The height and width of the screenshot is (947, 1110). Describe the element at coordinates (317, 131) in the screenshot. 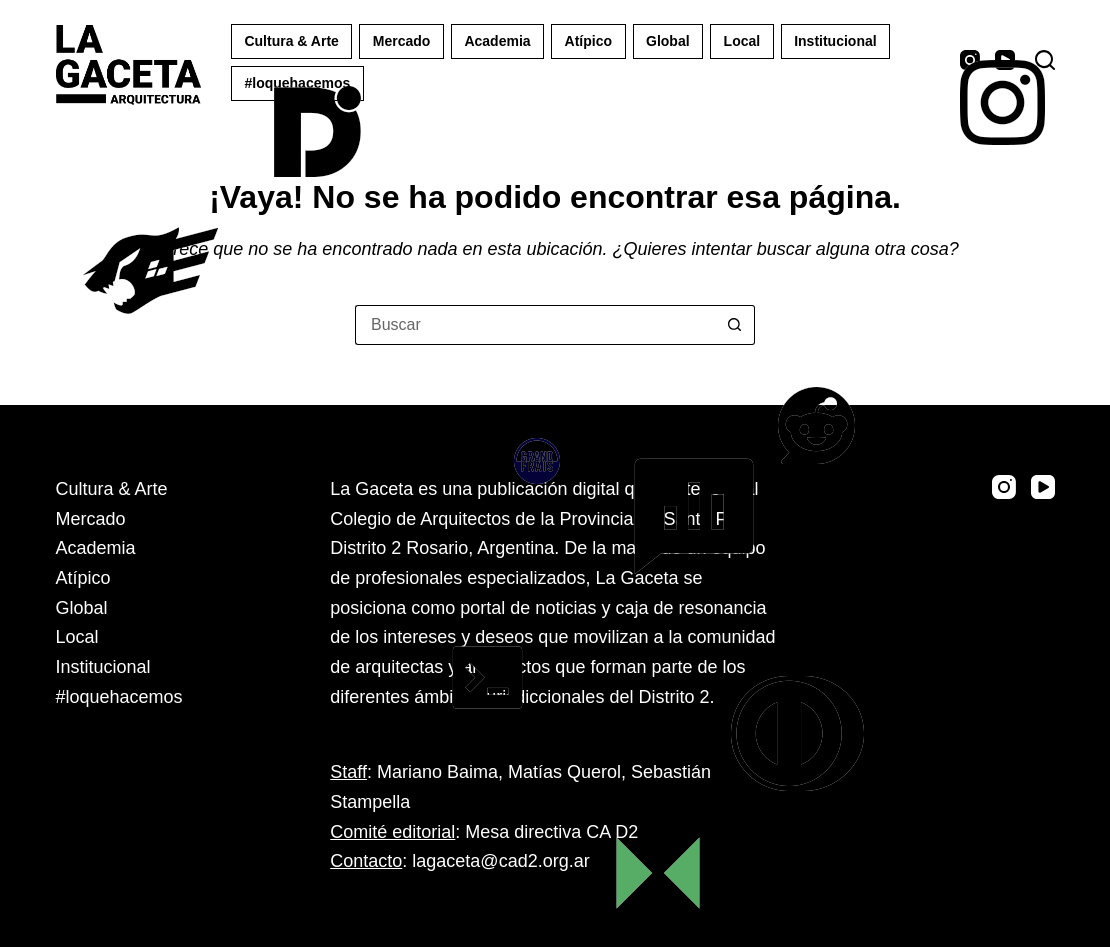

I see `open Dolibarr ERP/CRM application` at that location.